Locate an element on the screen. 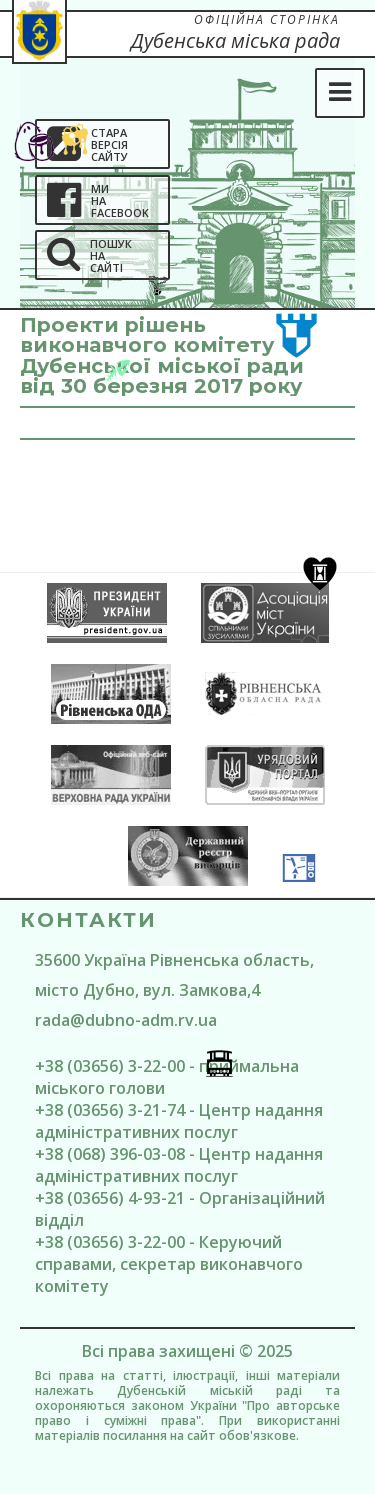  activate shield or defense mode is located at coordinates (296, 336).